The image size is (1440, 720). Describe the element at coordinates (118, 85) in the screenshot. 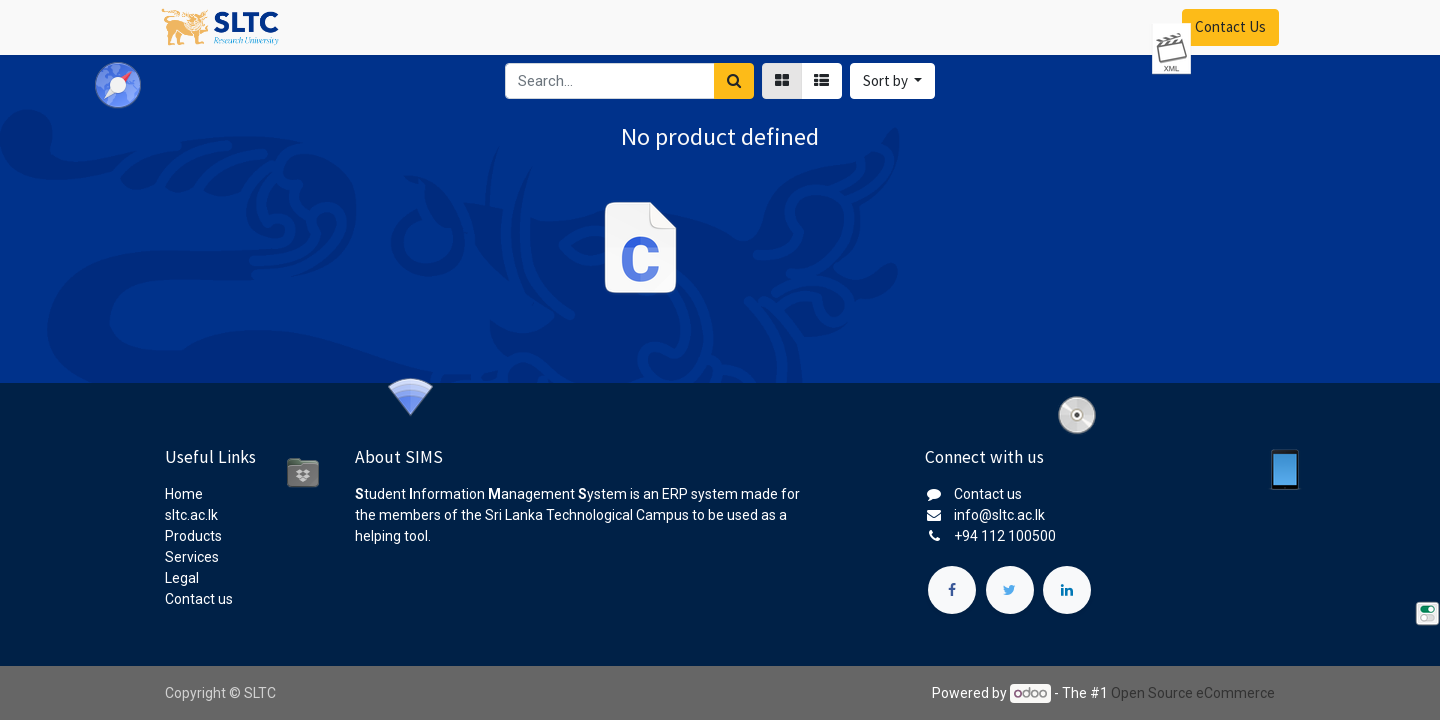

I see `open web browser` at that location.